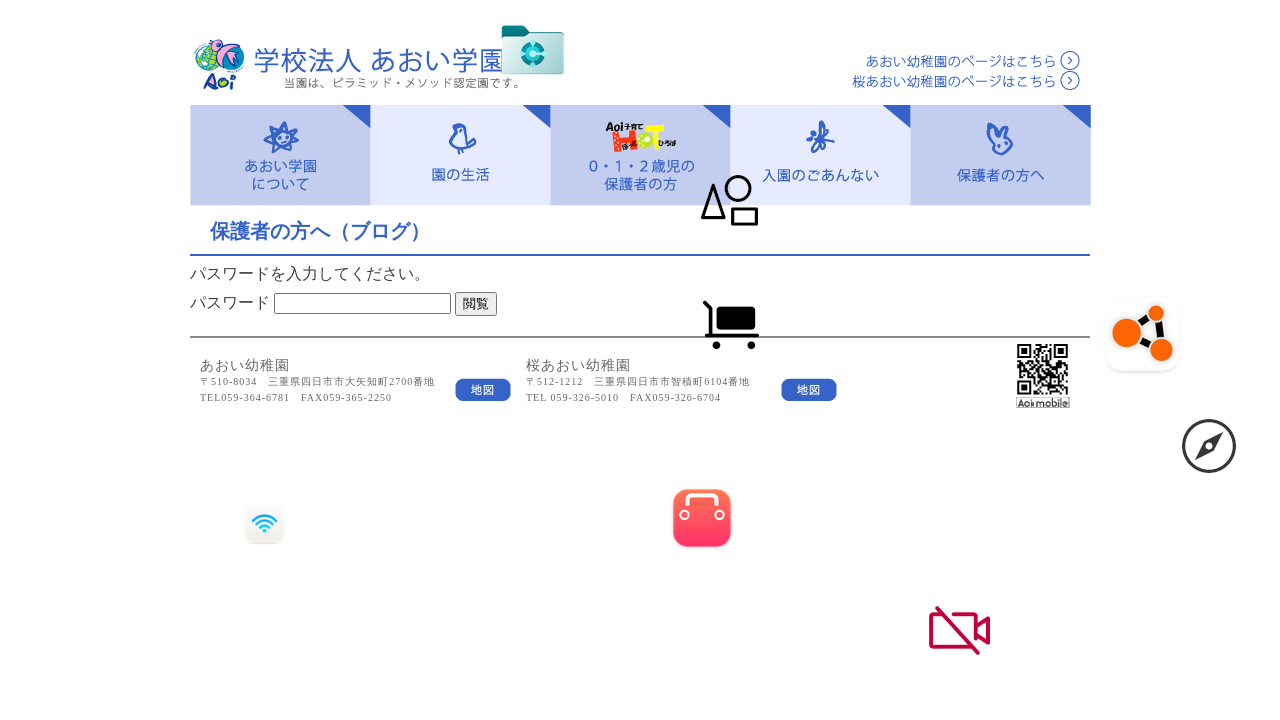 This screenshot has height=720, width=1280. Describe the element at coordinates (702, 518) in the screenshot. I see `access system utilities and tools` at that location.